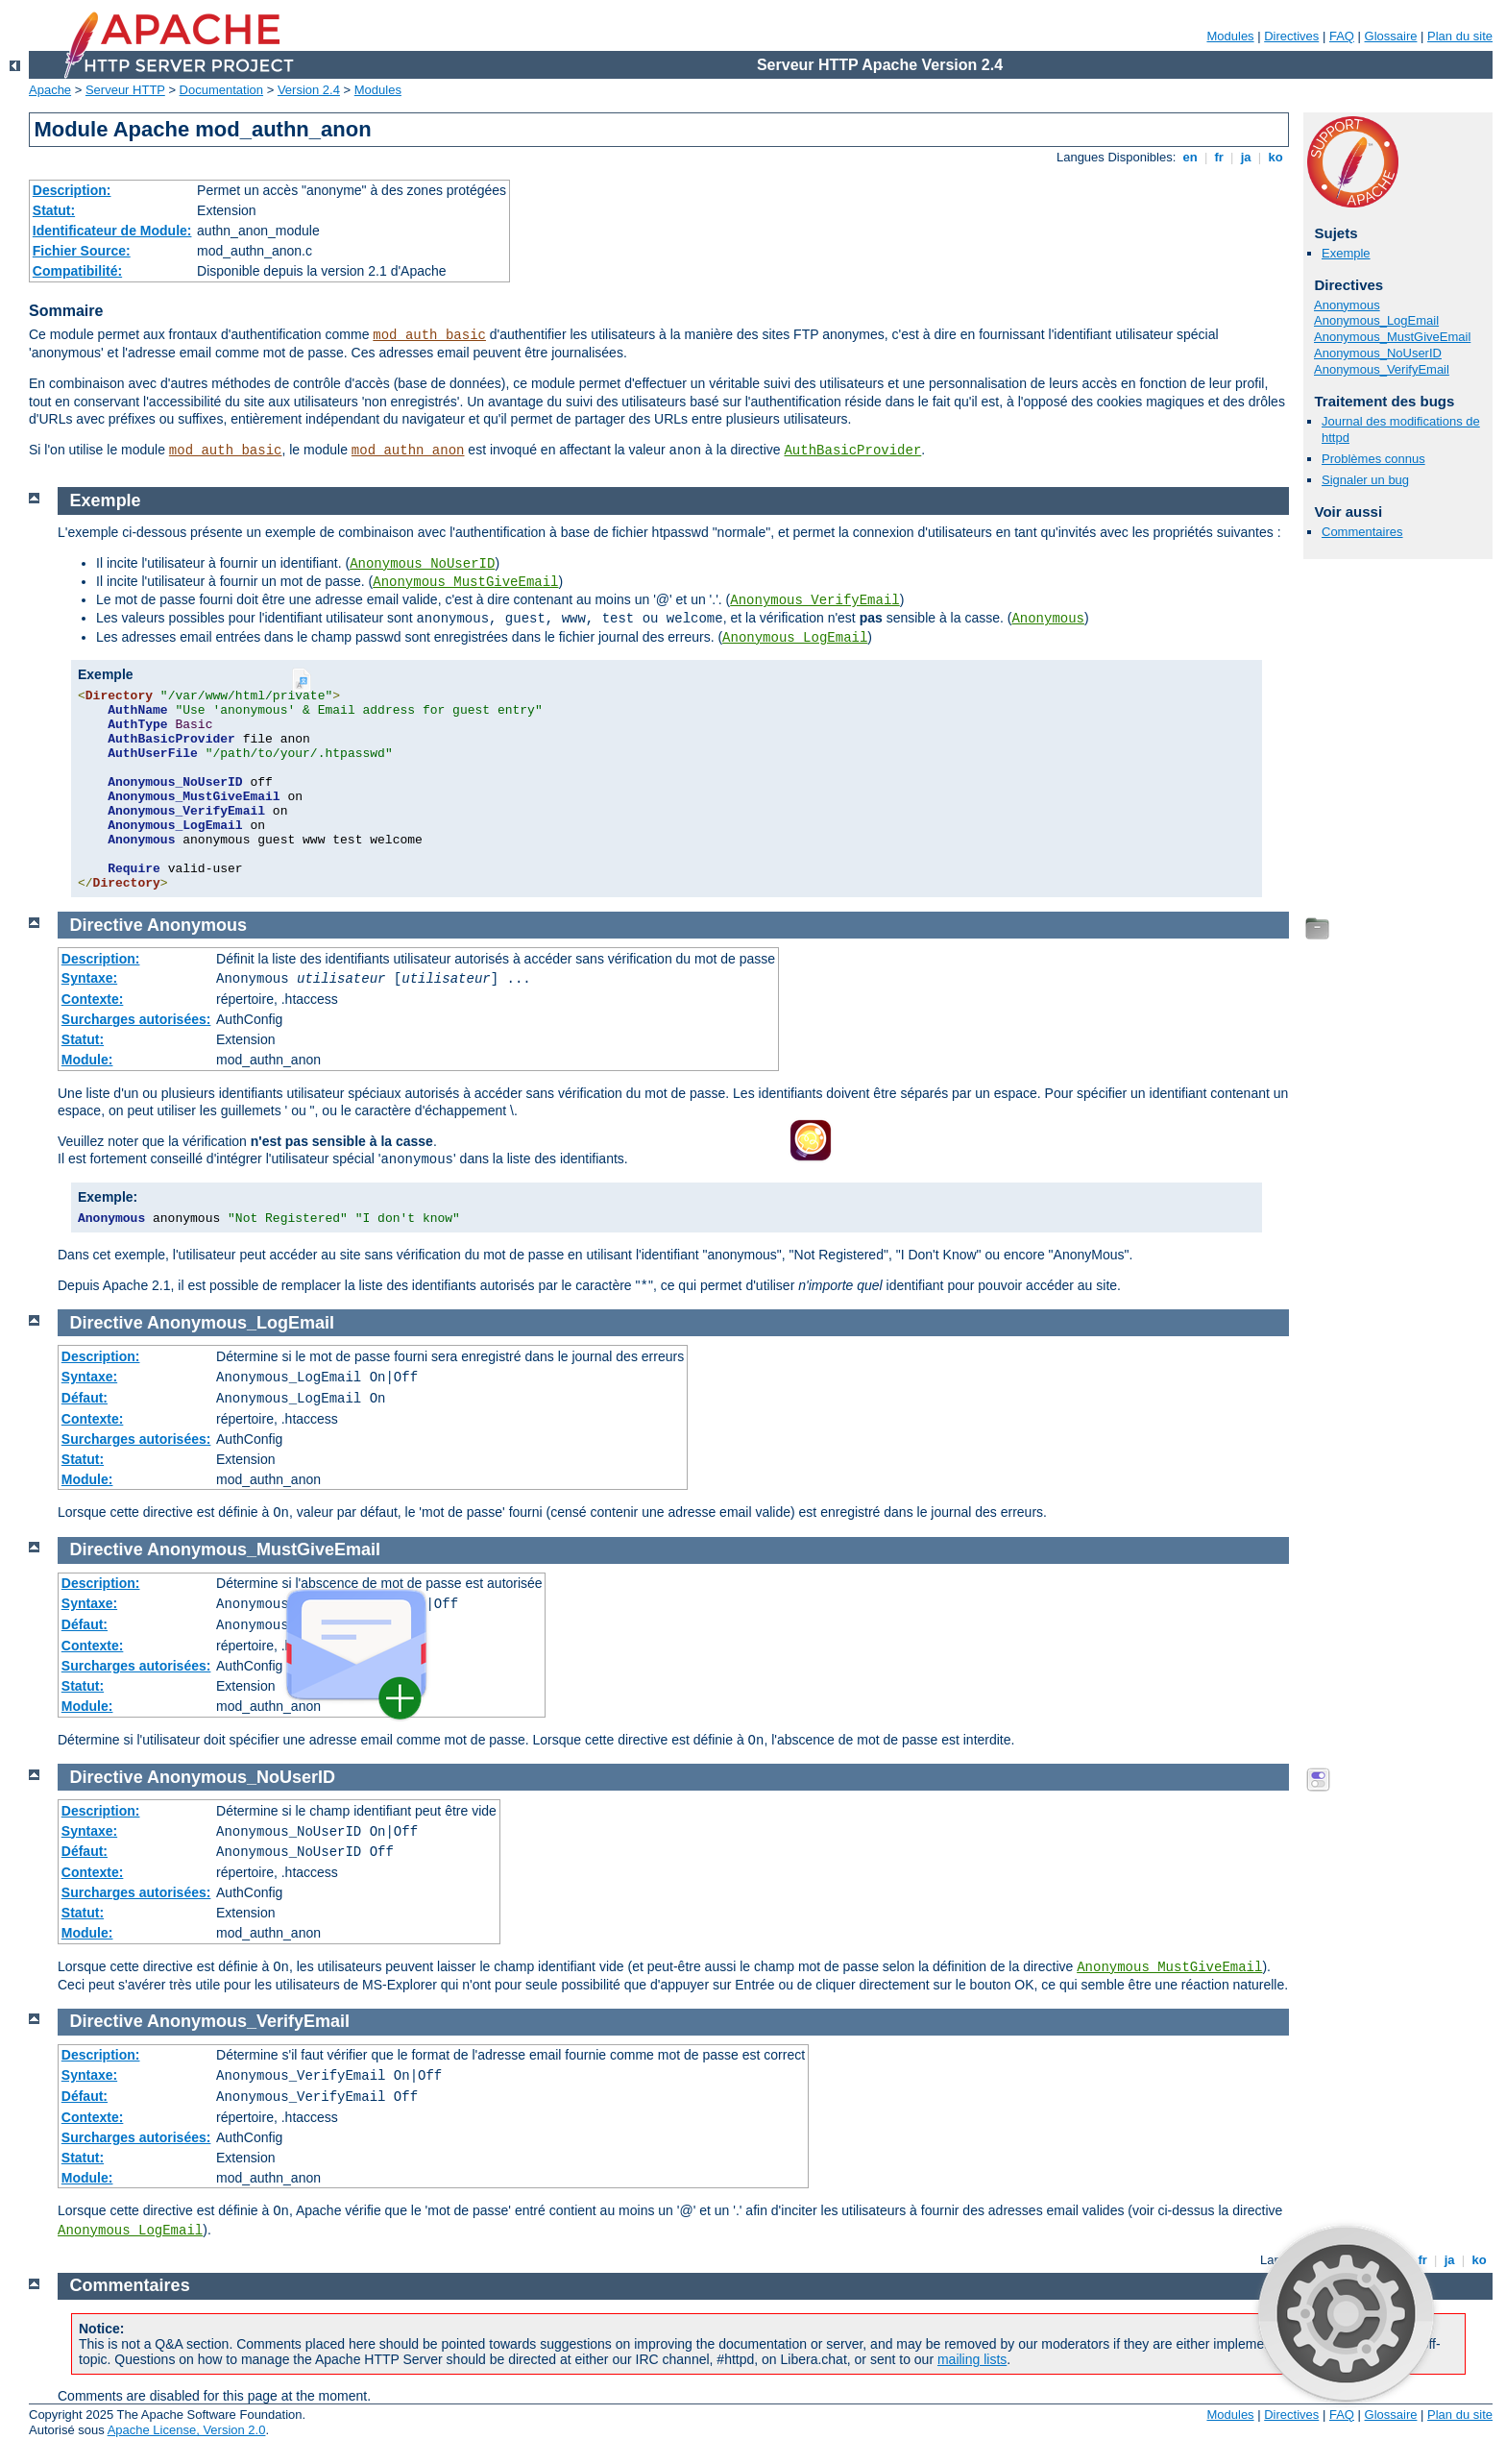 This screenshot has width=1506, height=2464. What do you see at coordinates (356, 1645) in the screenshot?
I see `compose a new email message` at bounding box center [356, 1645].